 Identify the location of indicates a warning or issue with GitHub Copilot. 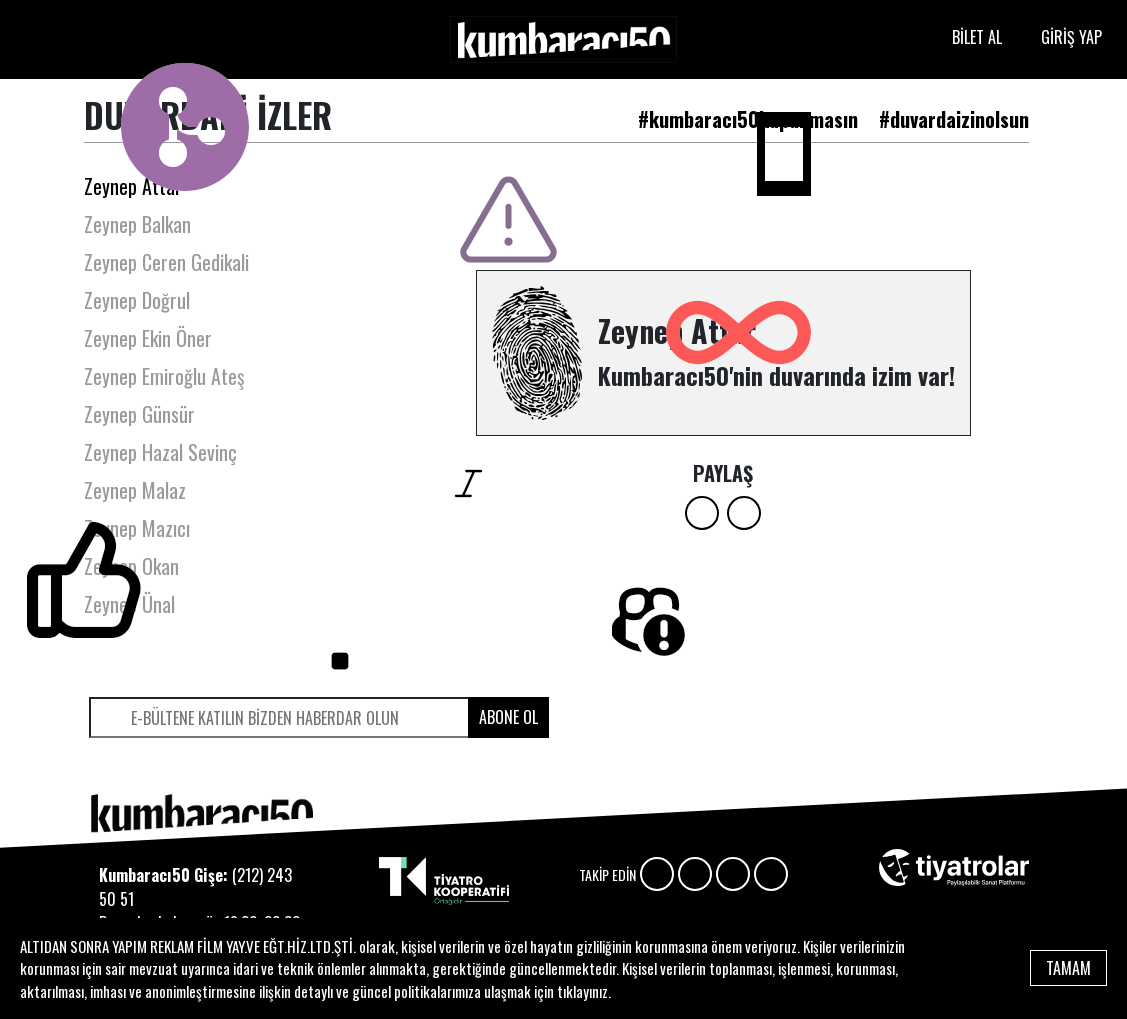
(649, 620).